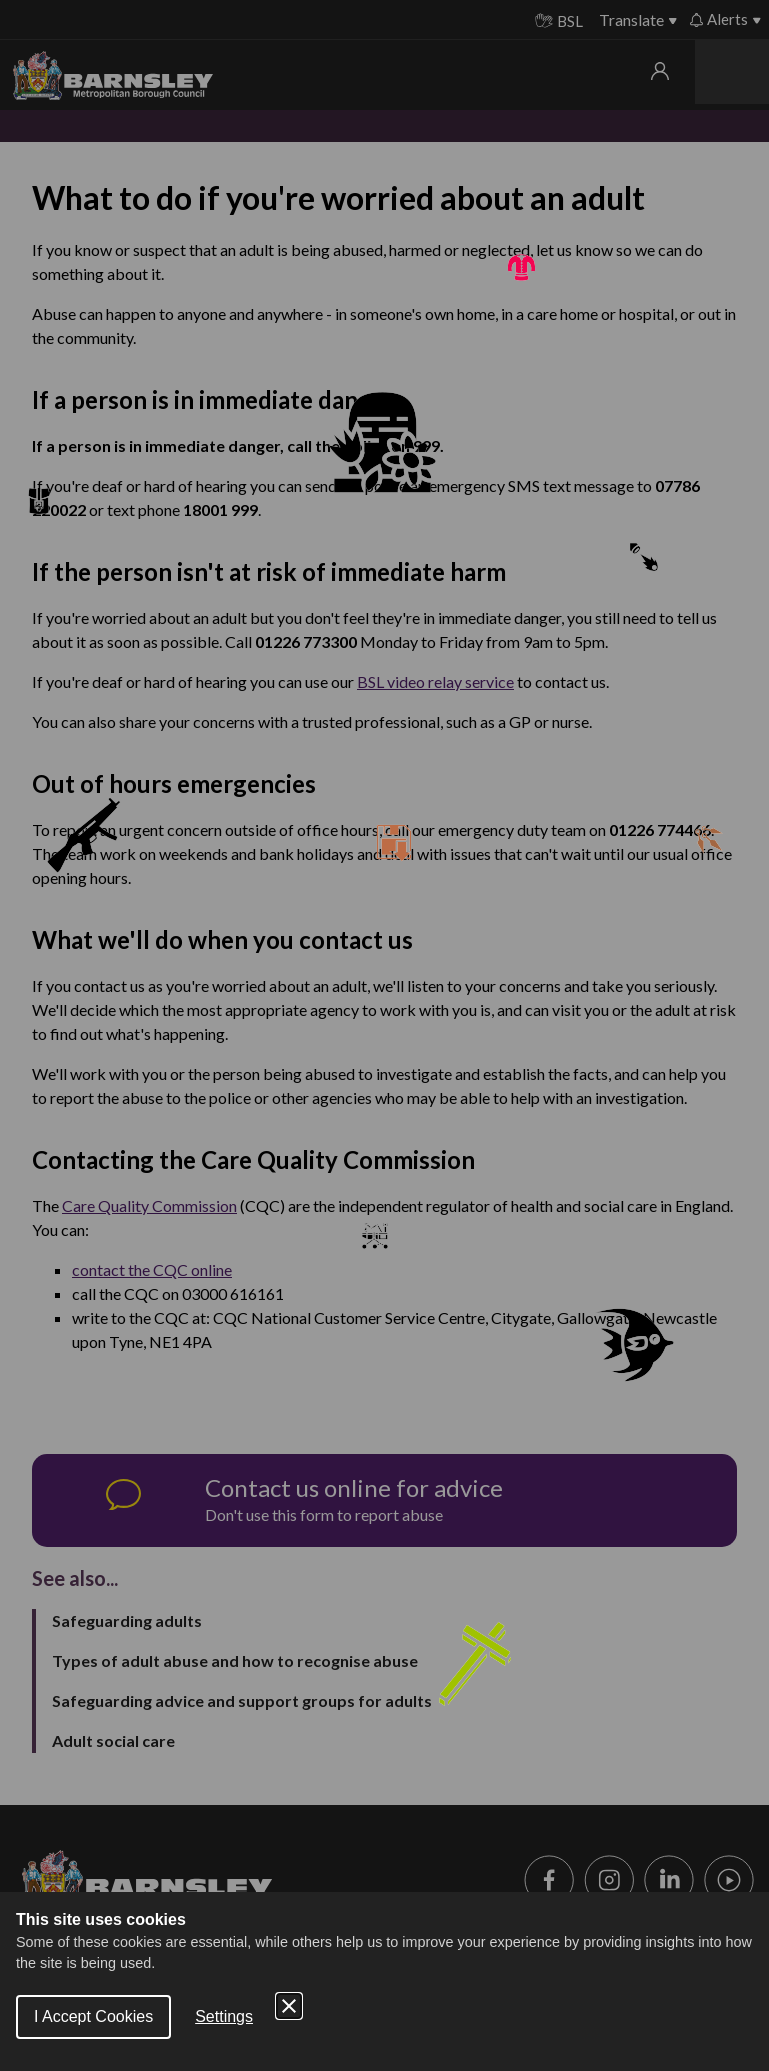 The width and height of the screenshot is (769, 2071). I want to click on memorial or cemetery location marker, so click(382, 440).